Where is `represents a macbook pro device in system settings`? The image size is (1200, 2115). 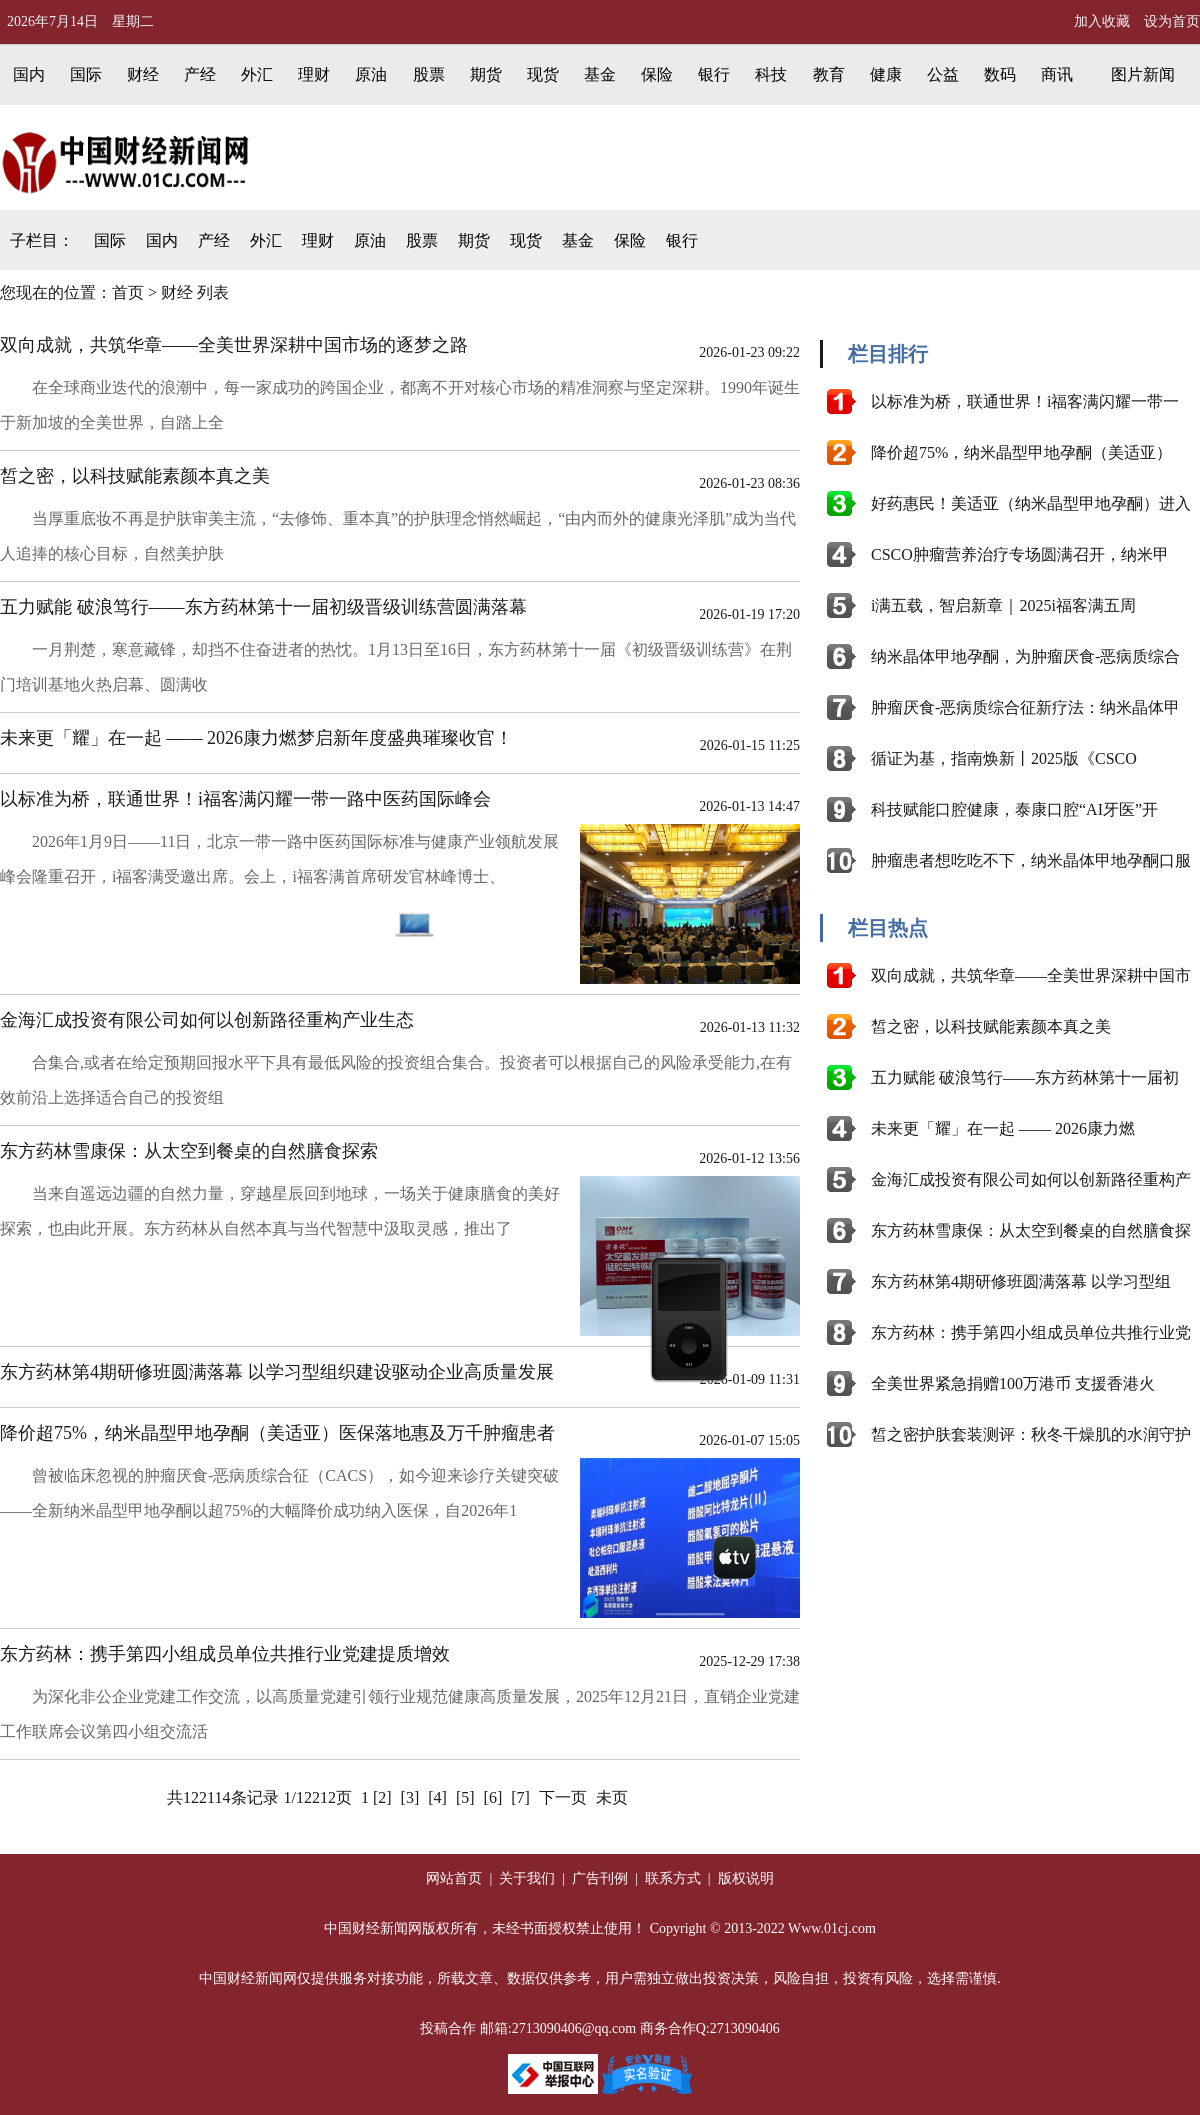
represents a macbook pro device in system settings is located at coordinates (414, 923).